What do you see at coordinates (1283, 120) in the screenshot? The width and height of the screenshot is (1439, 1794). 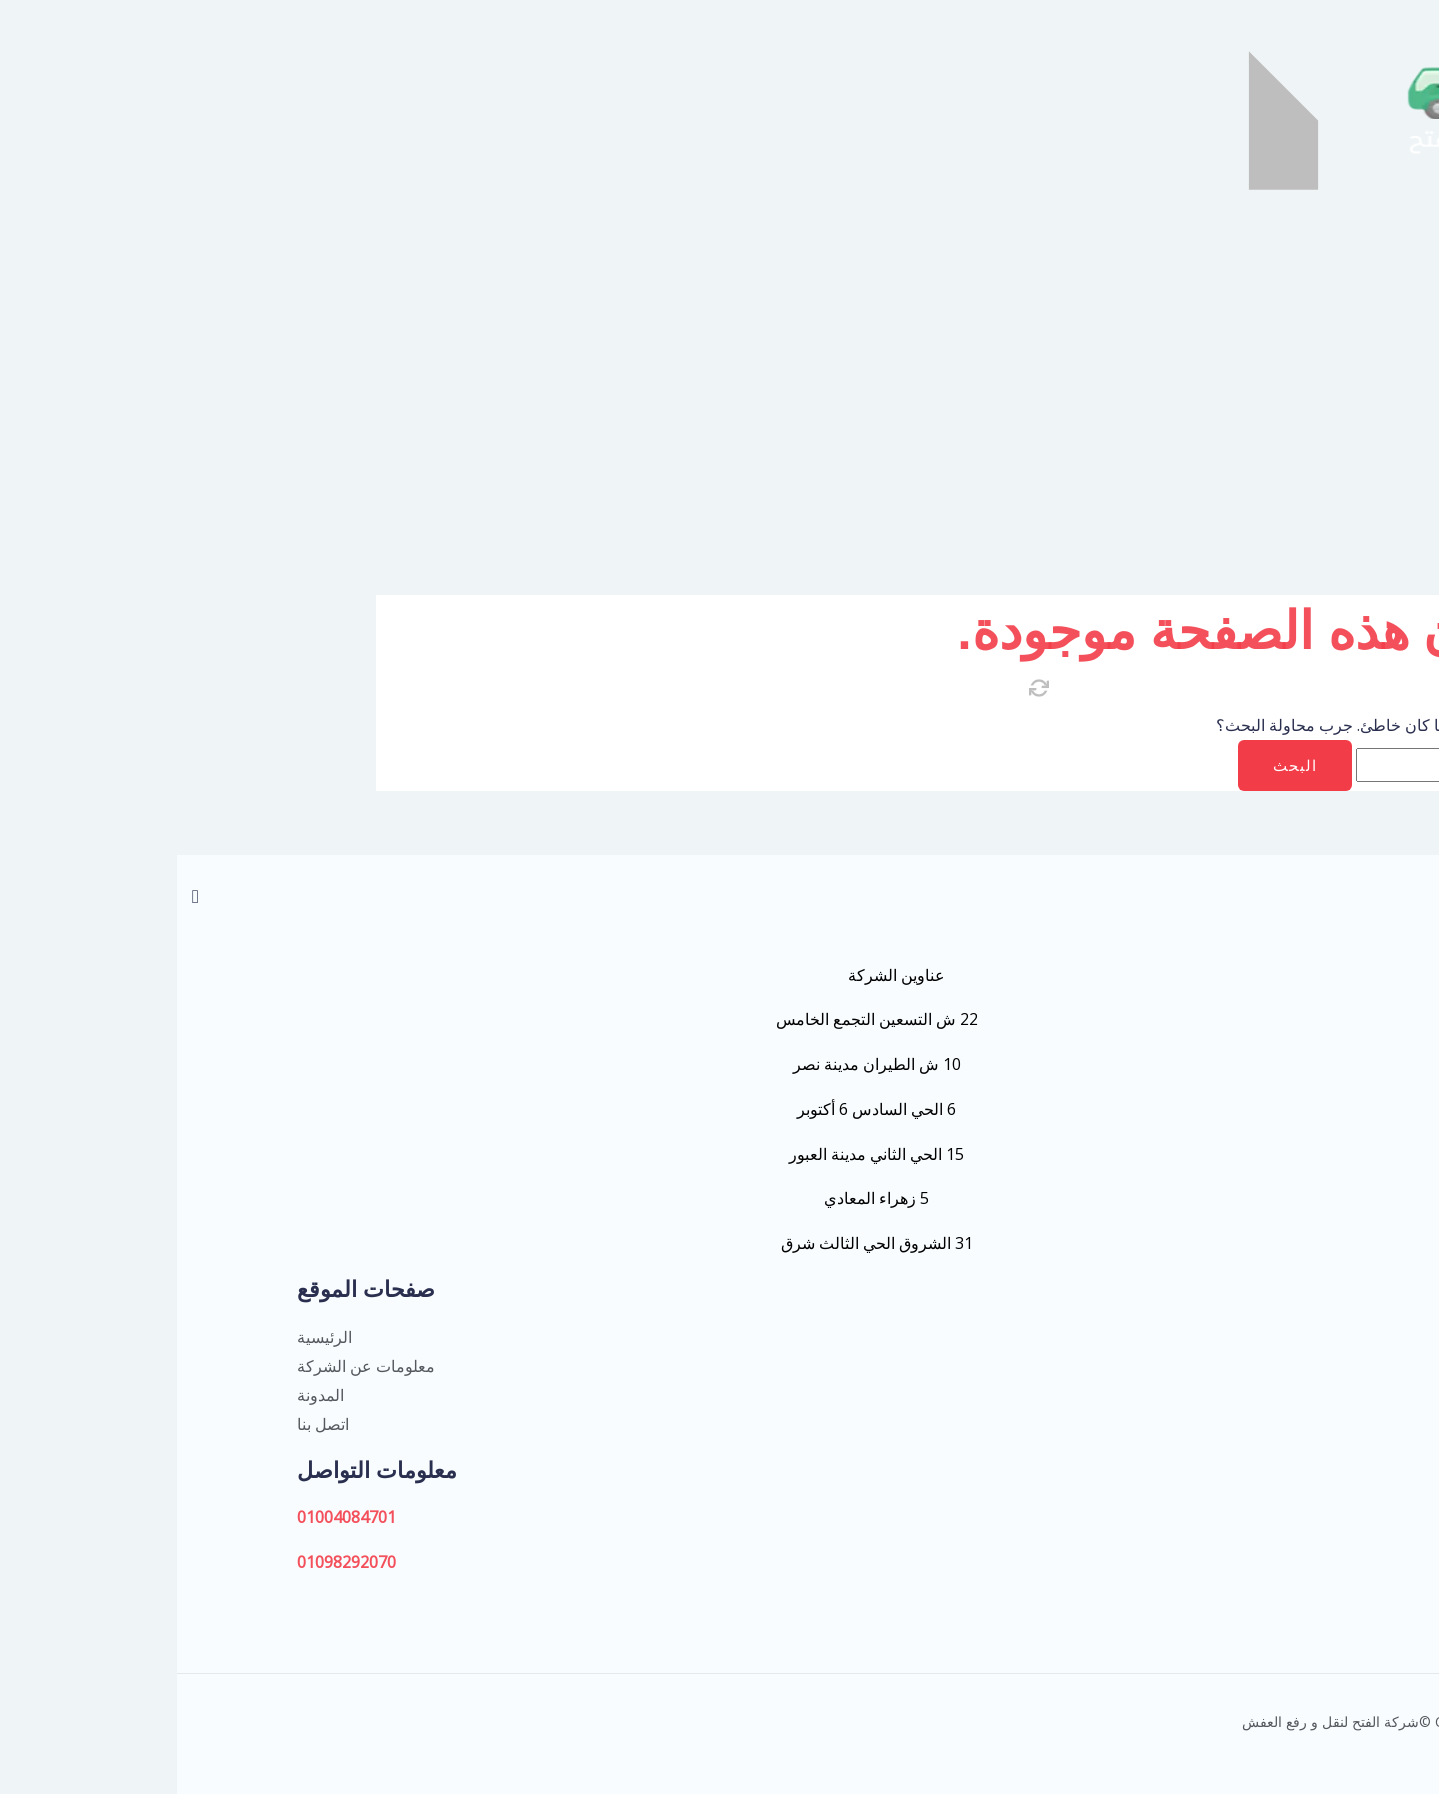 I see `move selection cursor to end of text` at bounding box center [1283, 120].